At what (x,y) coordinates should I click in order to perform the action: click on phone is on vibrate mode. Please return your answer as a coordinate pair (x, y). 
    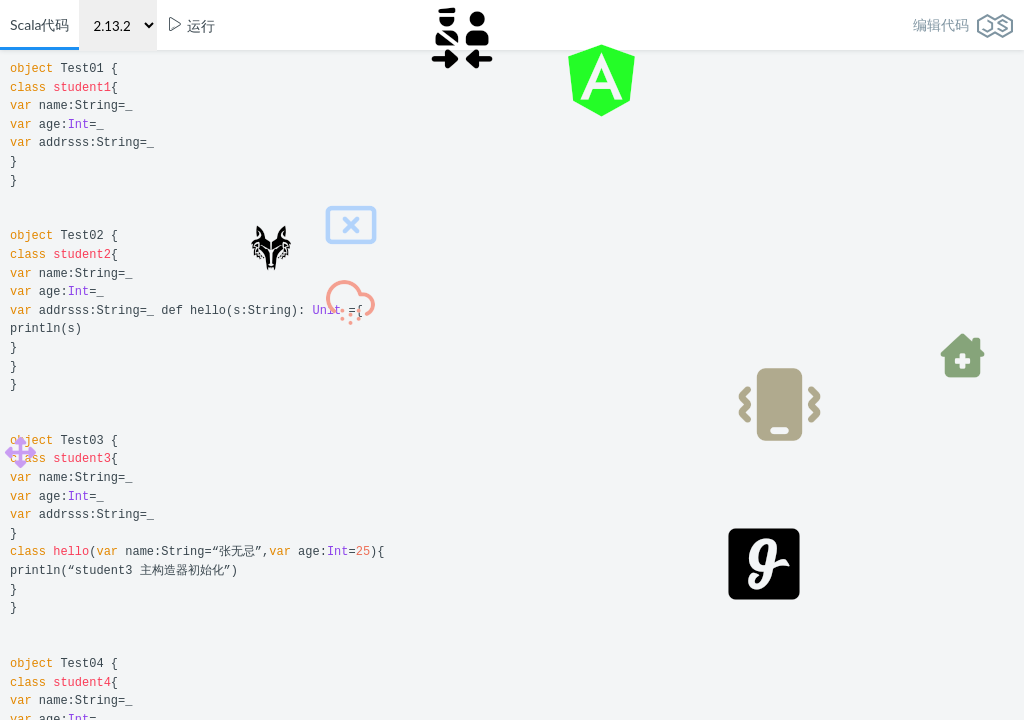
    Looking at the image, I should click on (779, 404).